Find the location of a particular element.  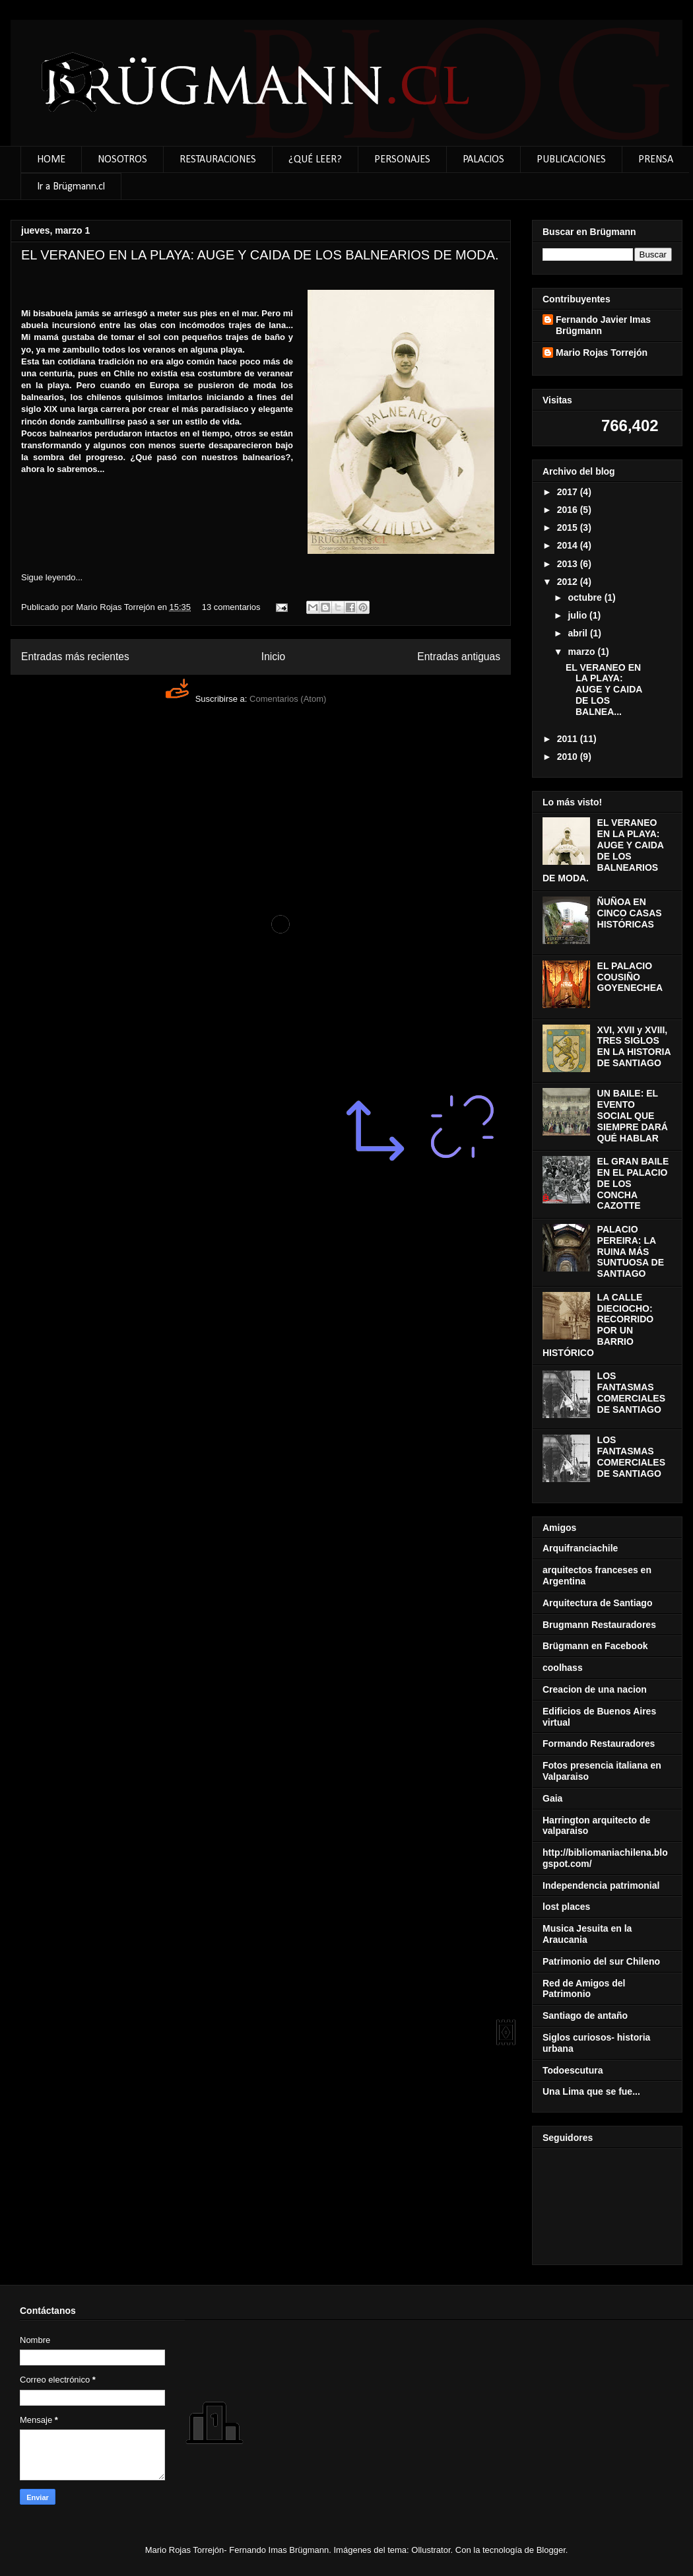

view leaderboard or rankings is located at coordinates (214, 2423).